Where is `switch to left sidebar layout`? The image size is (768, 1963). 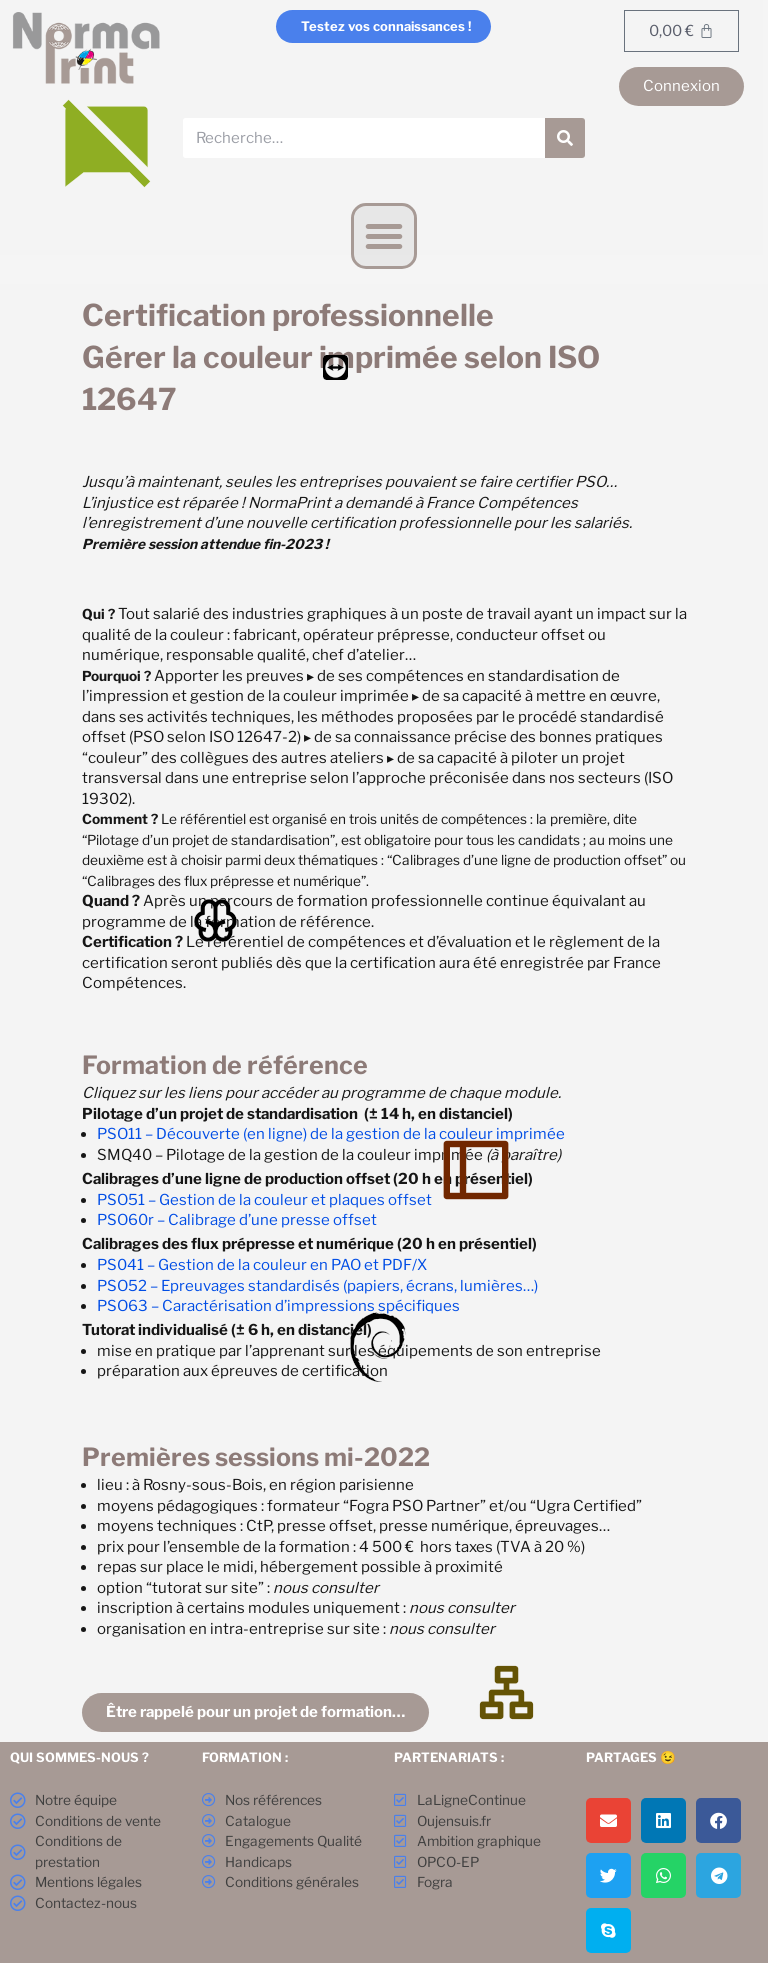
switch to left sidebar layout is located at coordinates (476, 1170).